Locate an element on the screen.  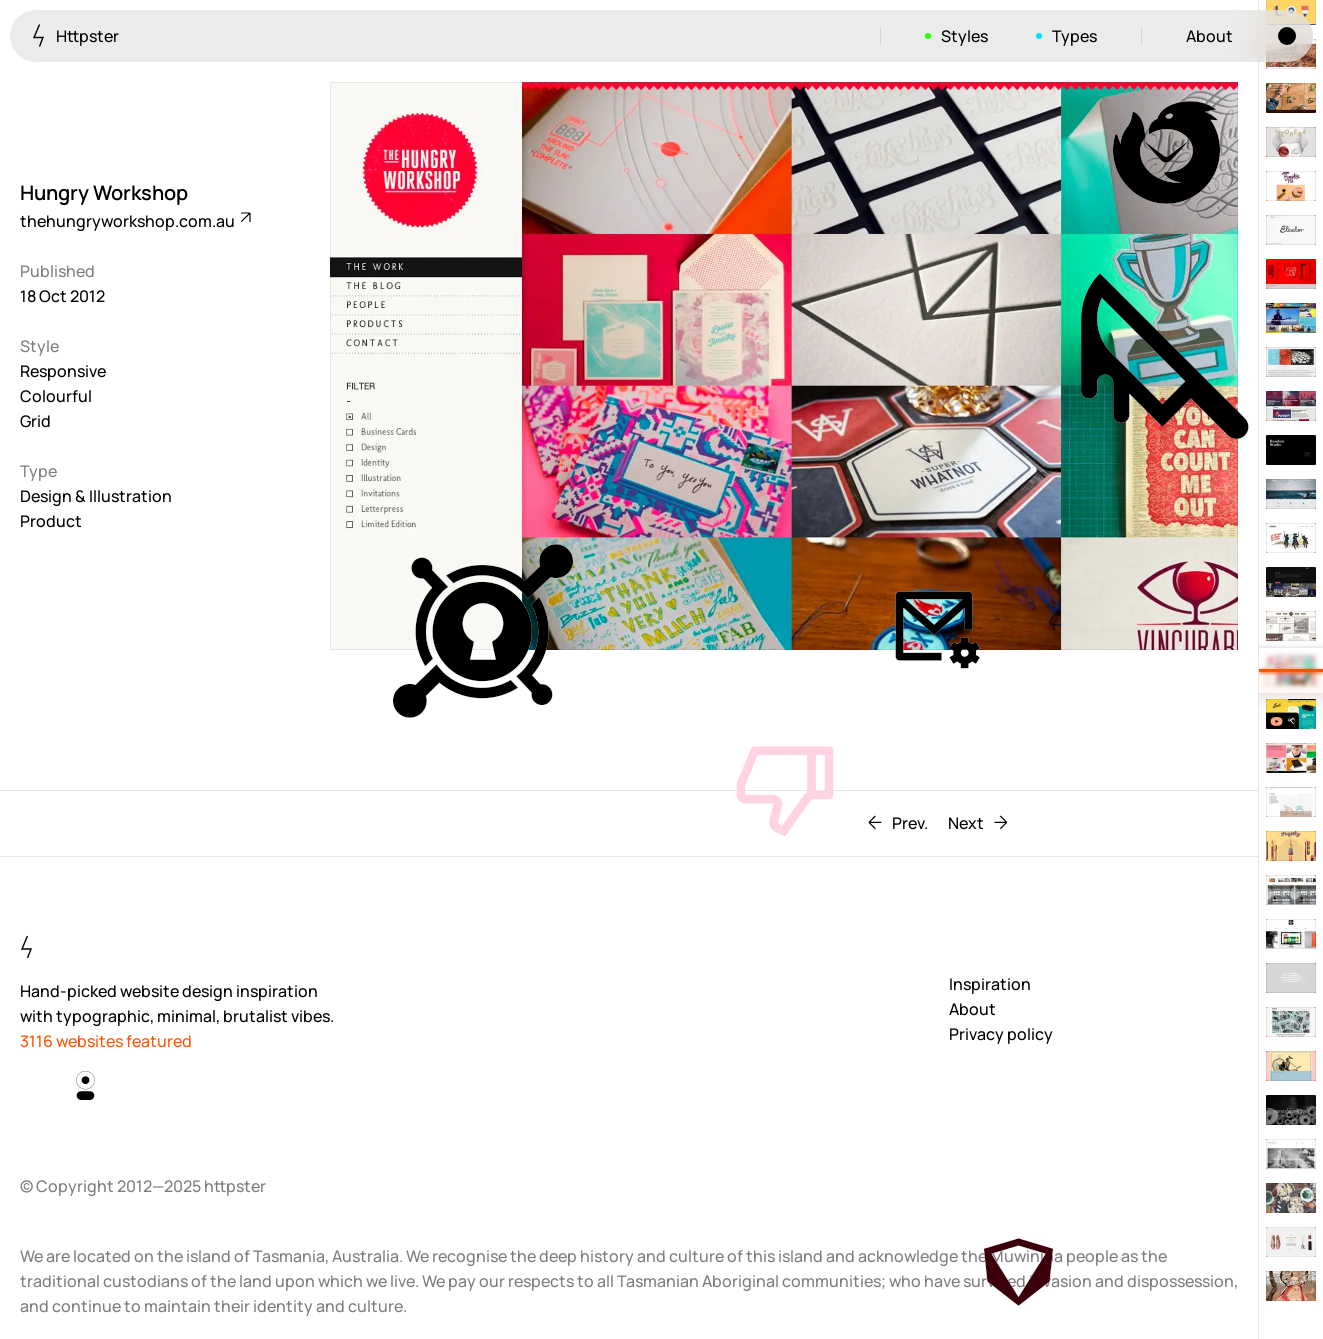
open Mozilla Thunderbird email client is located at coordinates (1166, 152).